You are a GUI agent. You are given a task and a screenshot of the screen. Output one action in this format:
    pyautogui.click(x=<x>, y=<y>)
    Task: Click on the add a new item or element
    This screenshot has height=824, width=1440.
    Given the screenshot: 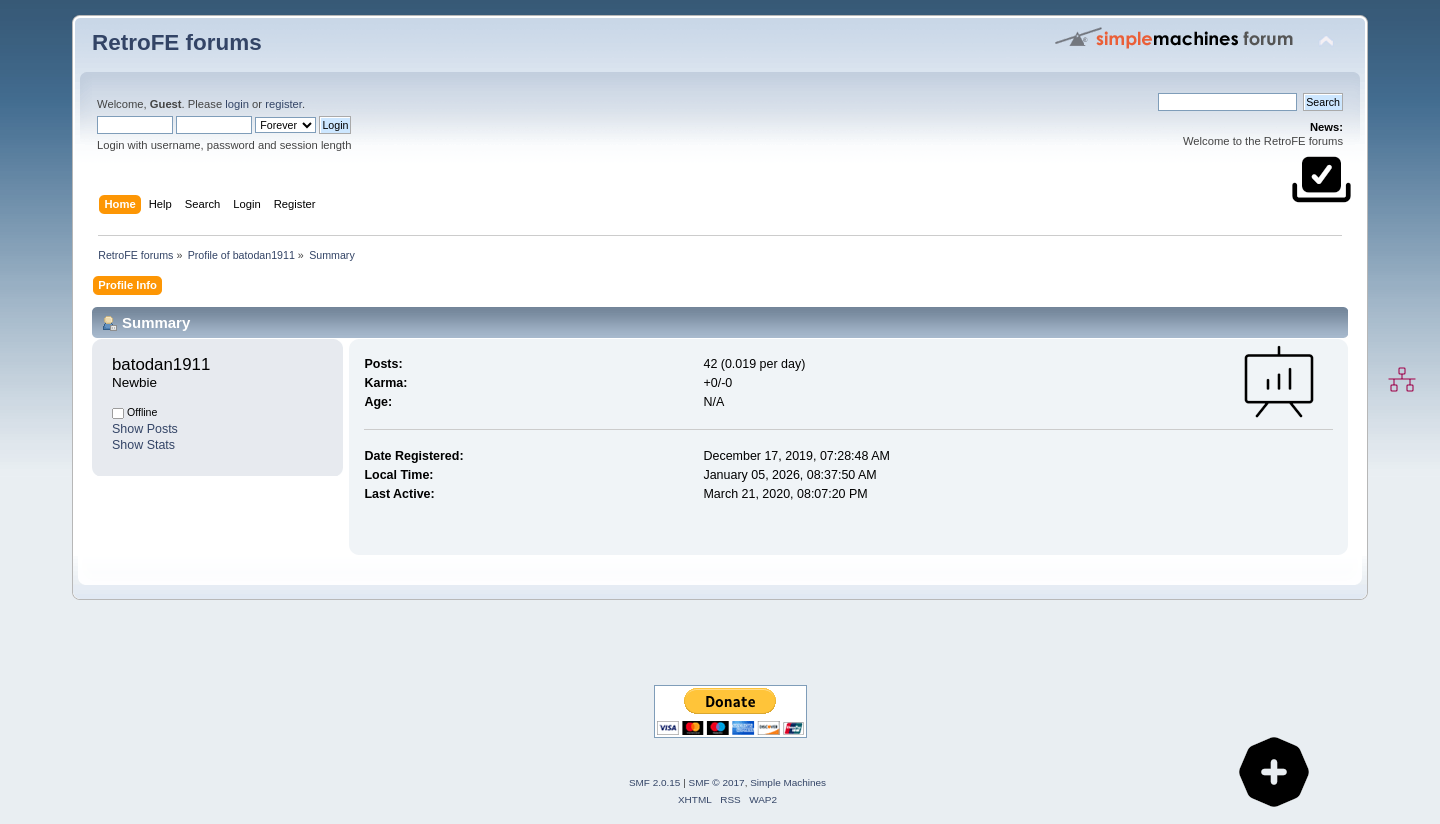 What is the action you would take?
    pyautogui.click(x=1274, y=772)
    